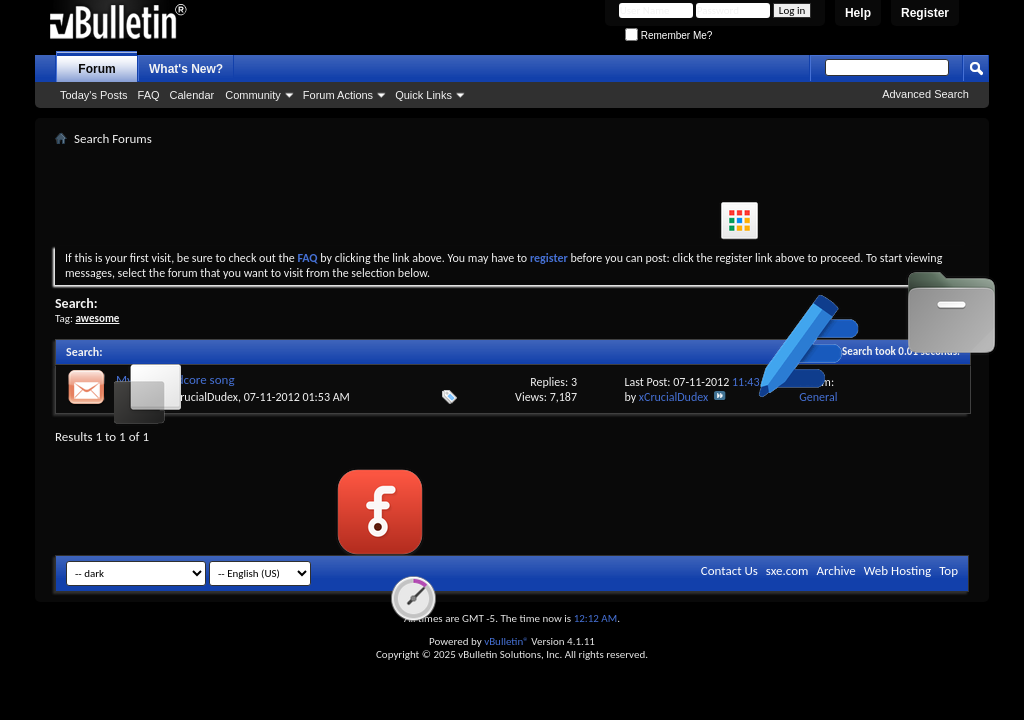 This screenshot has height=720, width=1024. Describe the element at coordinates (147, 395) in the screenshot. I see `open task view to see all open windows` at that location.